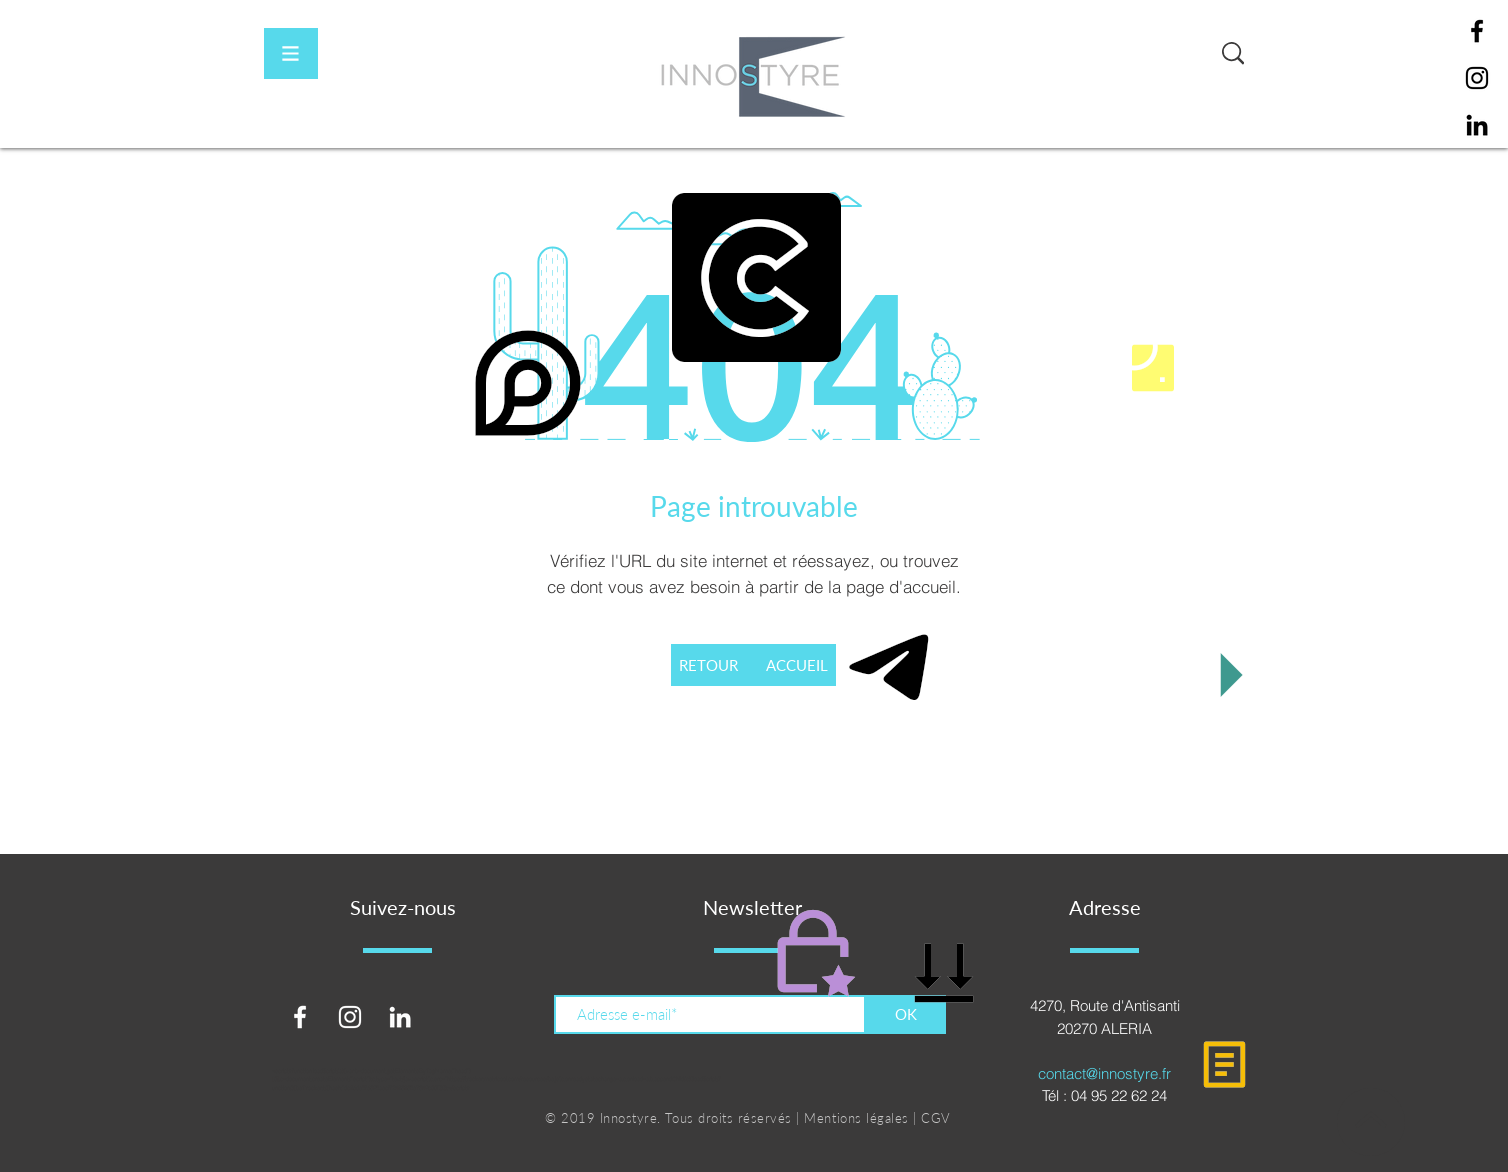 The image size is (1508, 1172). Describe the element at coordinates (813, 953) in the screenshot. I see `mark a password or credential as a favorite` at that location.